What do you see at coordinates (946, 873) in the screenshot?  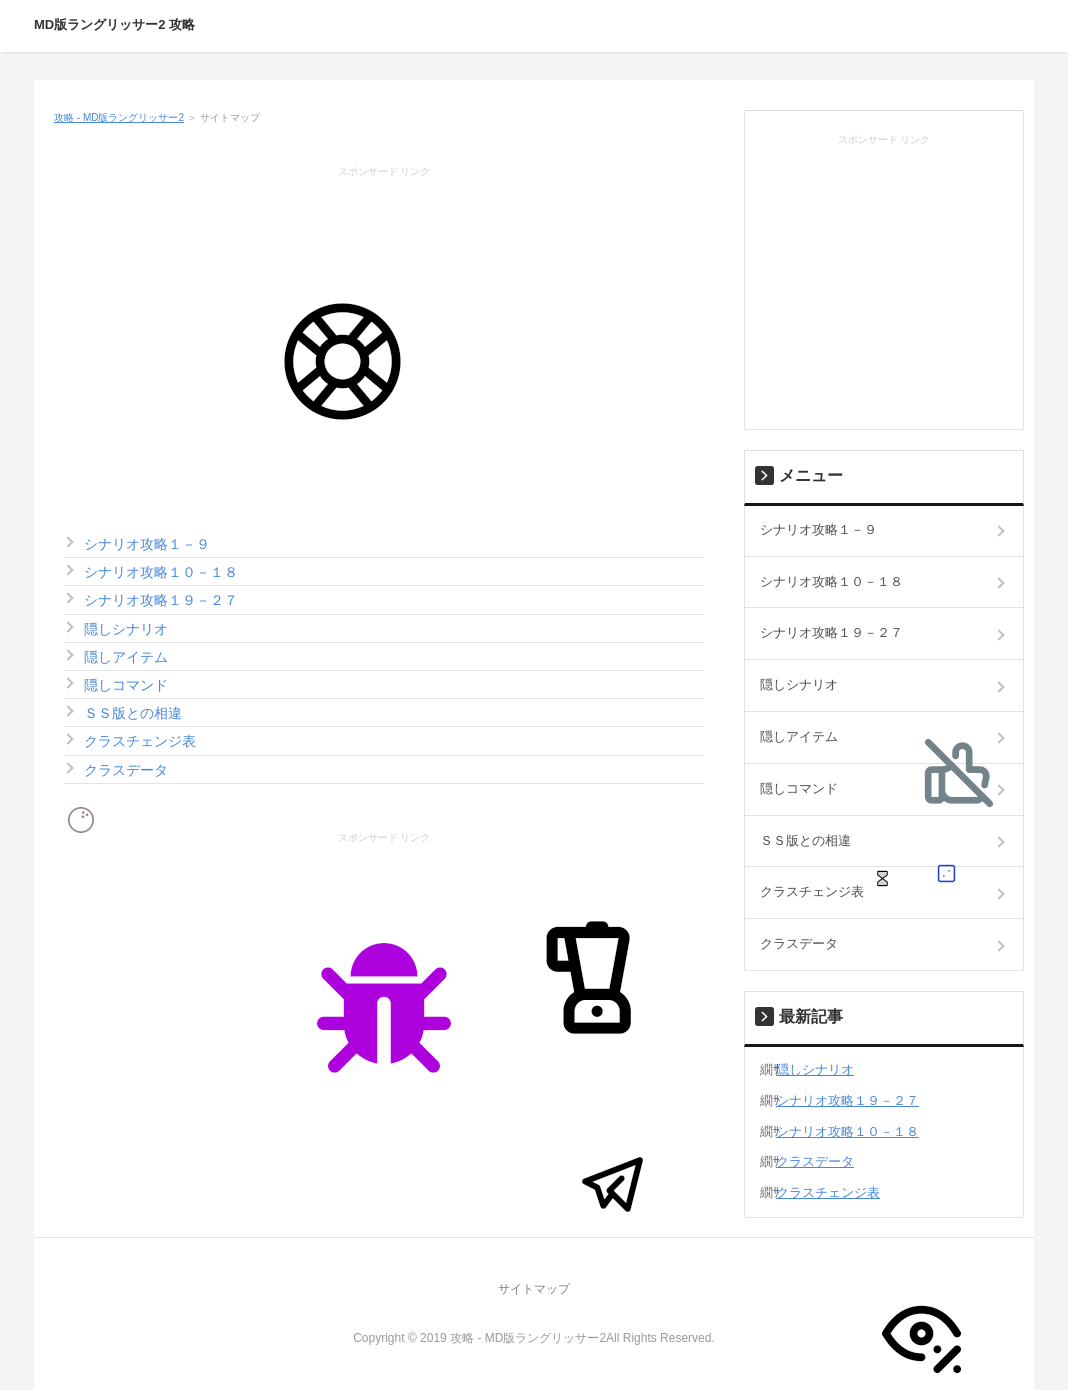 I see `roll for a random result` at bounding box center [946, 873].